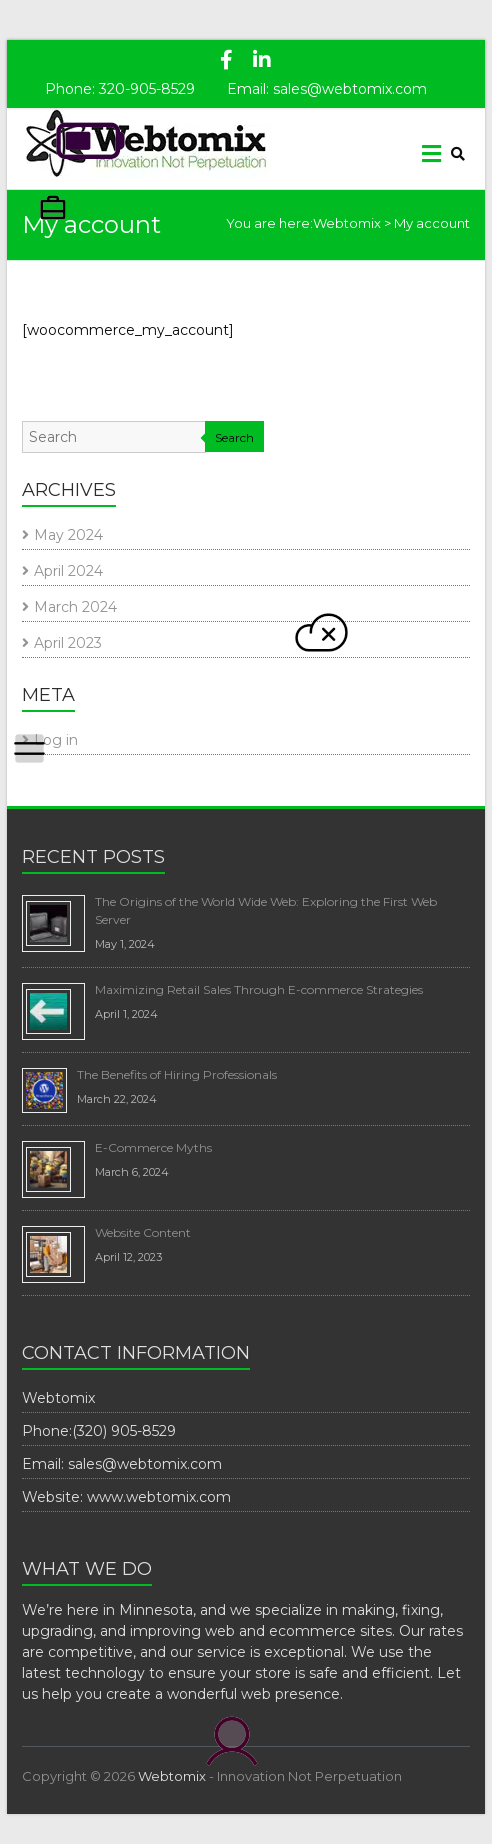 This screenshot has width=492, height=1844. I want to click on disconnect from cloud storage, so click(321, 632).